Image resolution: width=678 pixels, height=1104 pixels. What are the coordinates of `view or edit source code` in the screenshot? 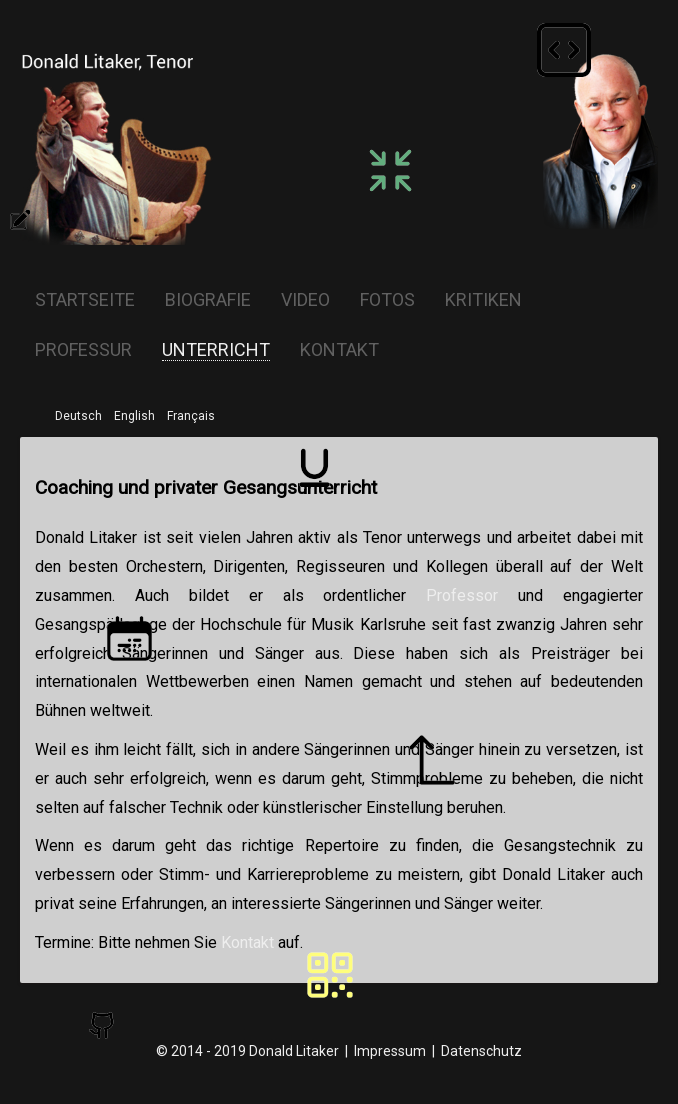 It's located at (564, 50).